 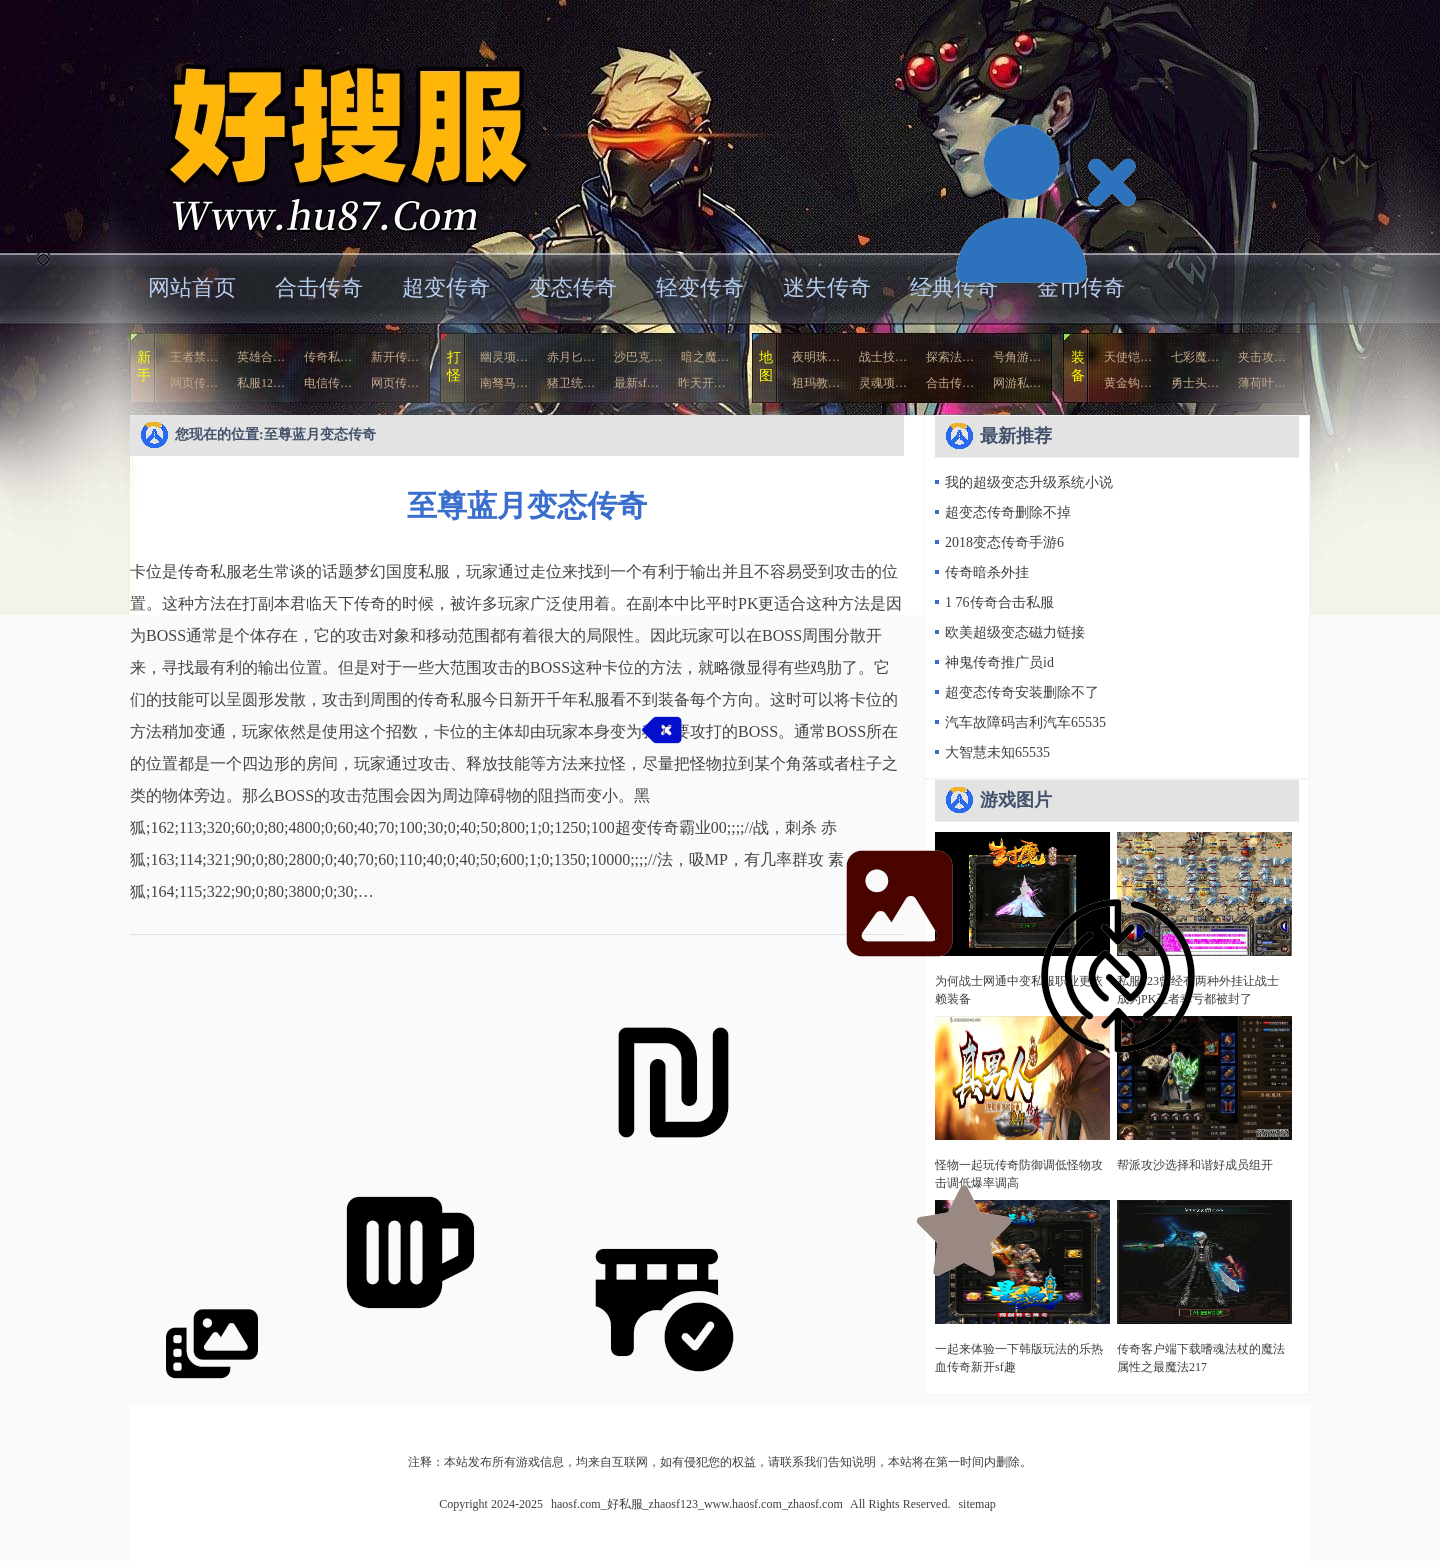 What do you see at coordinates (43, 259) in the screenshot?
I see `expand content to fullscreen mode` at bounding box center [43, 259].